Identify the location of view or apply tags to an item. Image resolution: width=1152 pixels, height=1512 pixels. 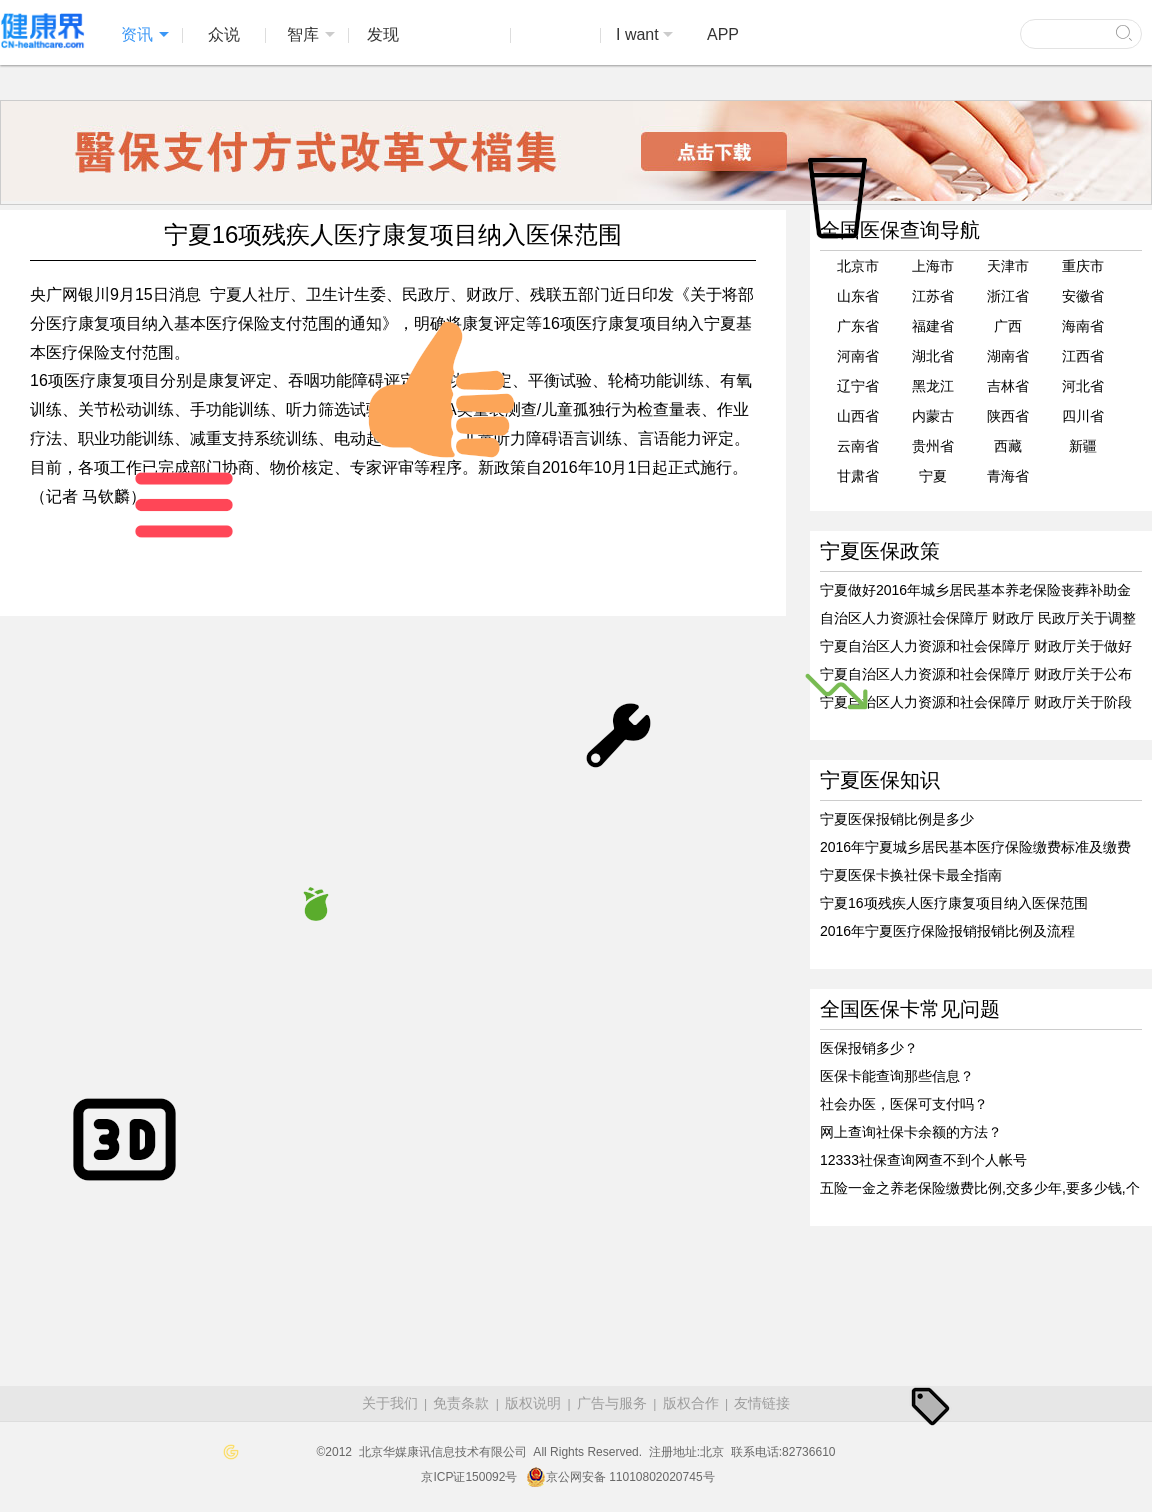
(930, 1406).